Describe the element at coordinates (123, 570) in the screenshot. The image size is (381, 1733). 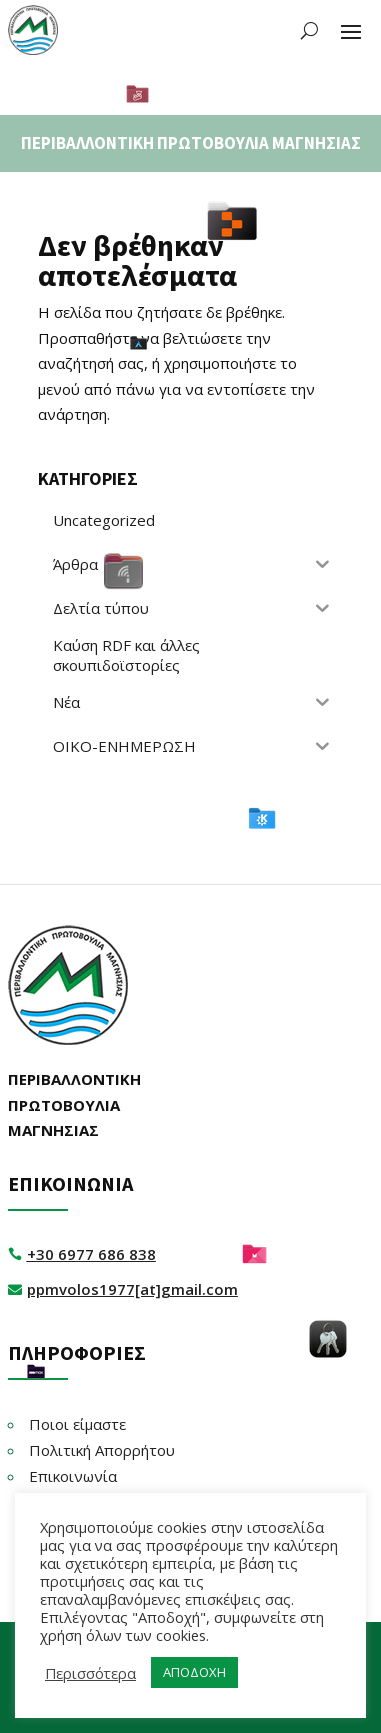
I see `open insync cloud sync folder` at that location.